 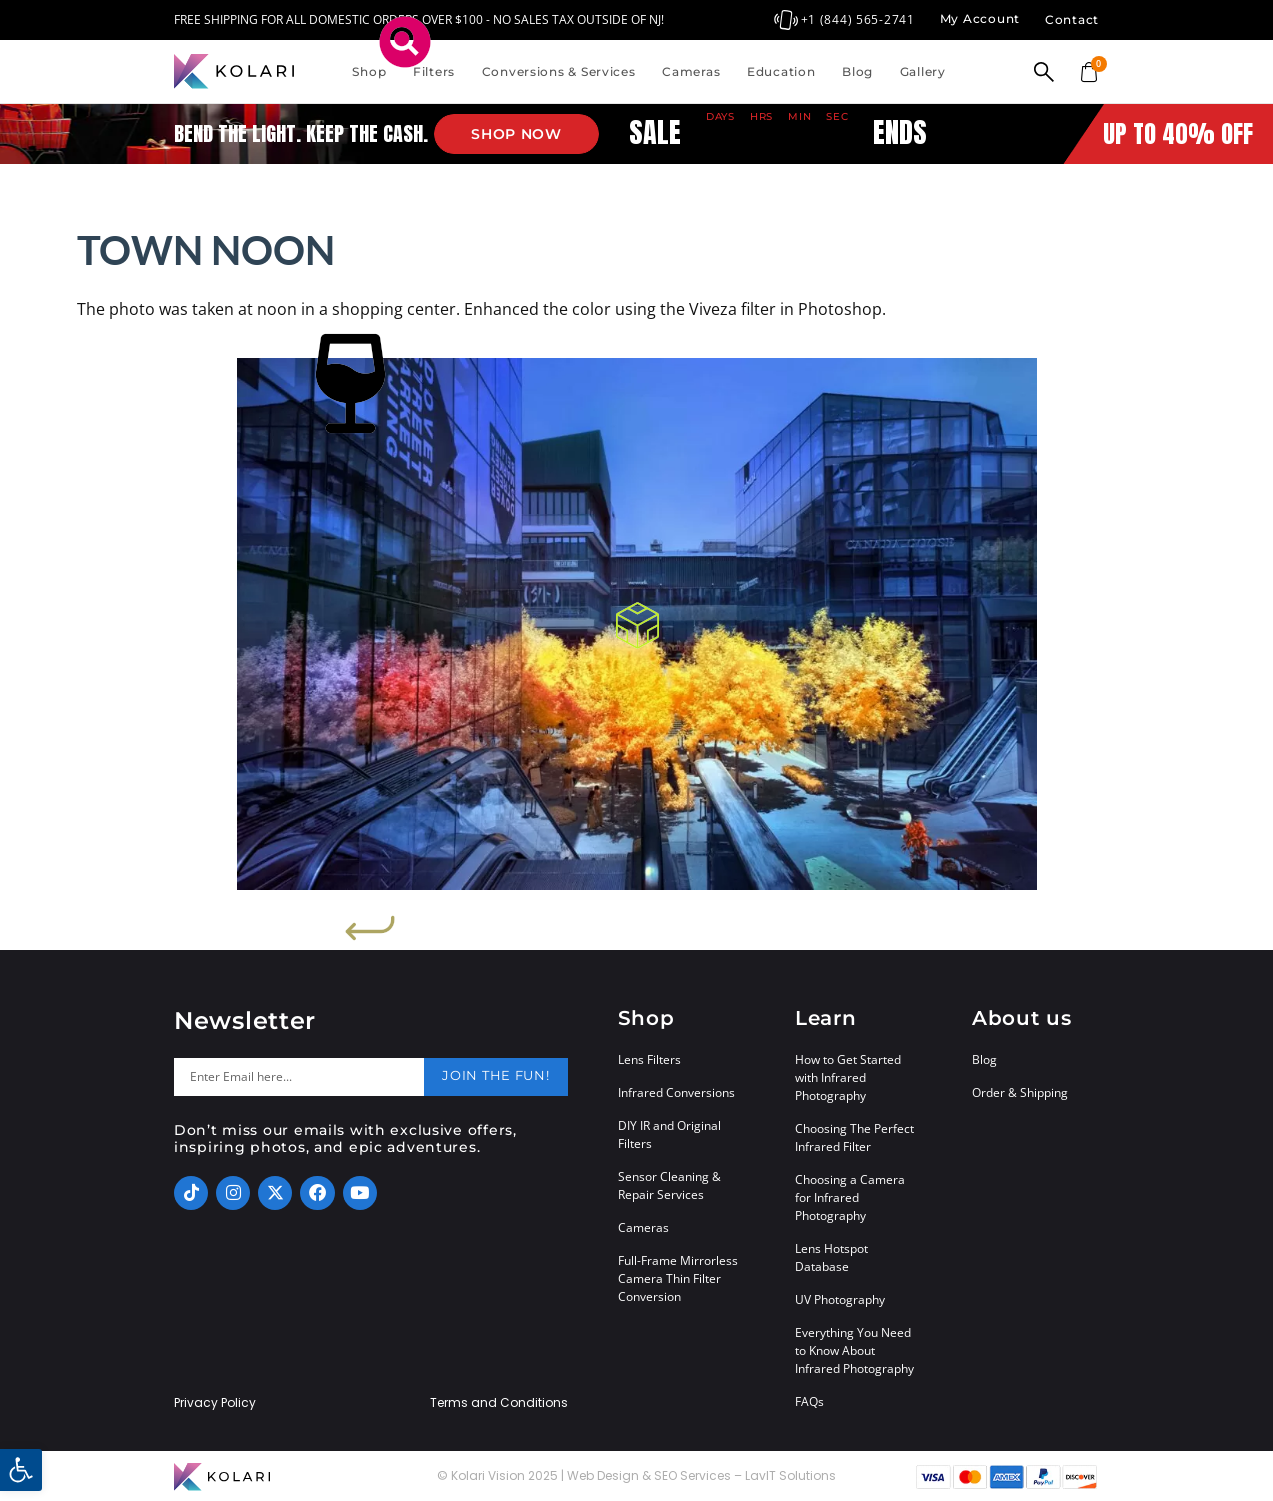 What do you see at coordinates (405, 42) in the screenshot?
I see `tap to search` at bounding box center [405, 42].